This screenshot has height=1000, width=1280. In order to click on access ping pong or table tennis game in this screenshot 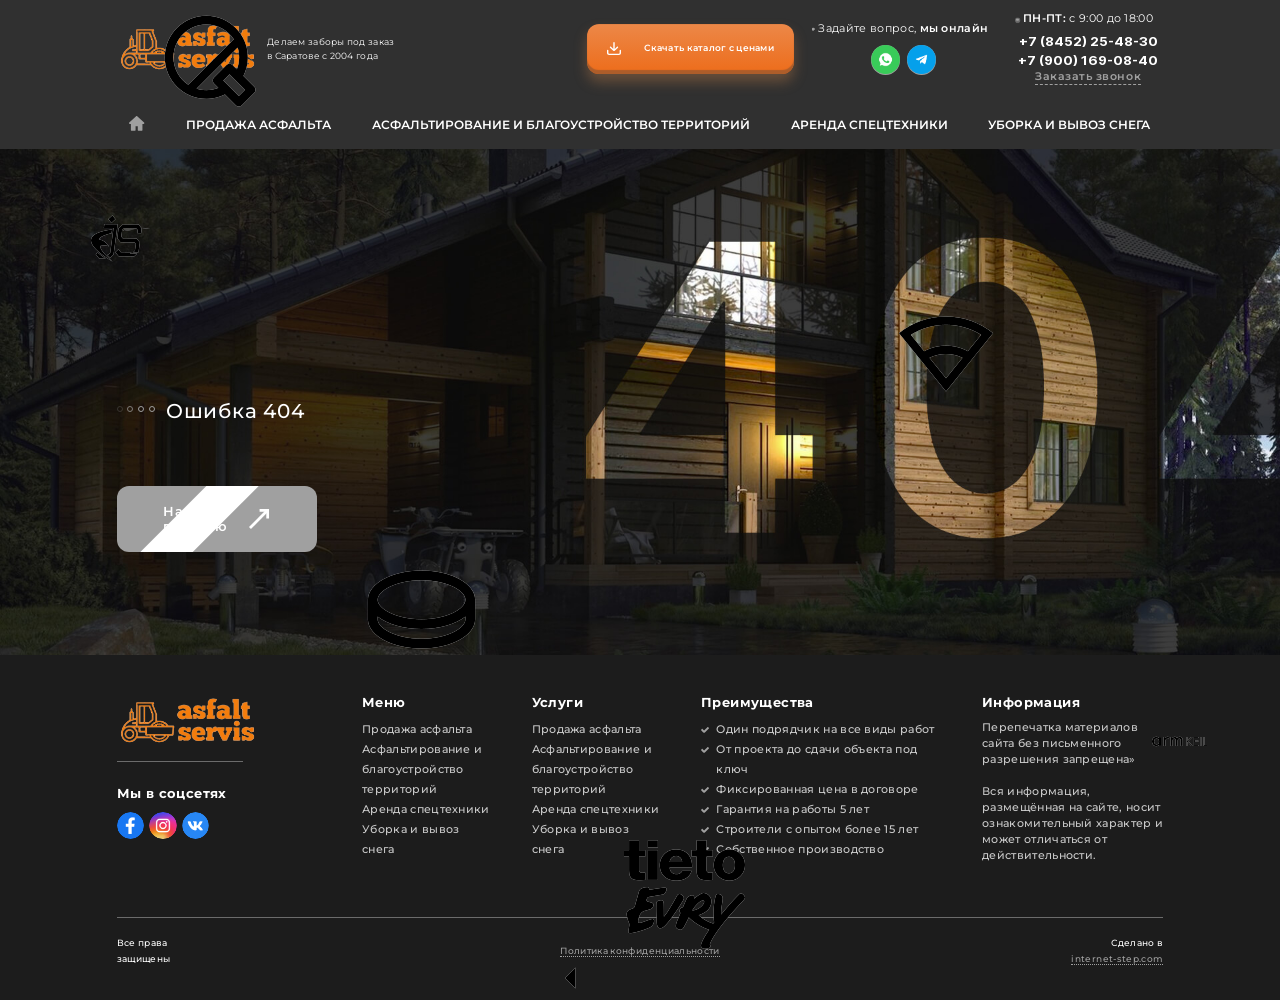, I will do `click(208, 59)`.